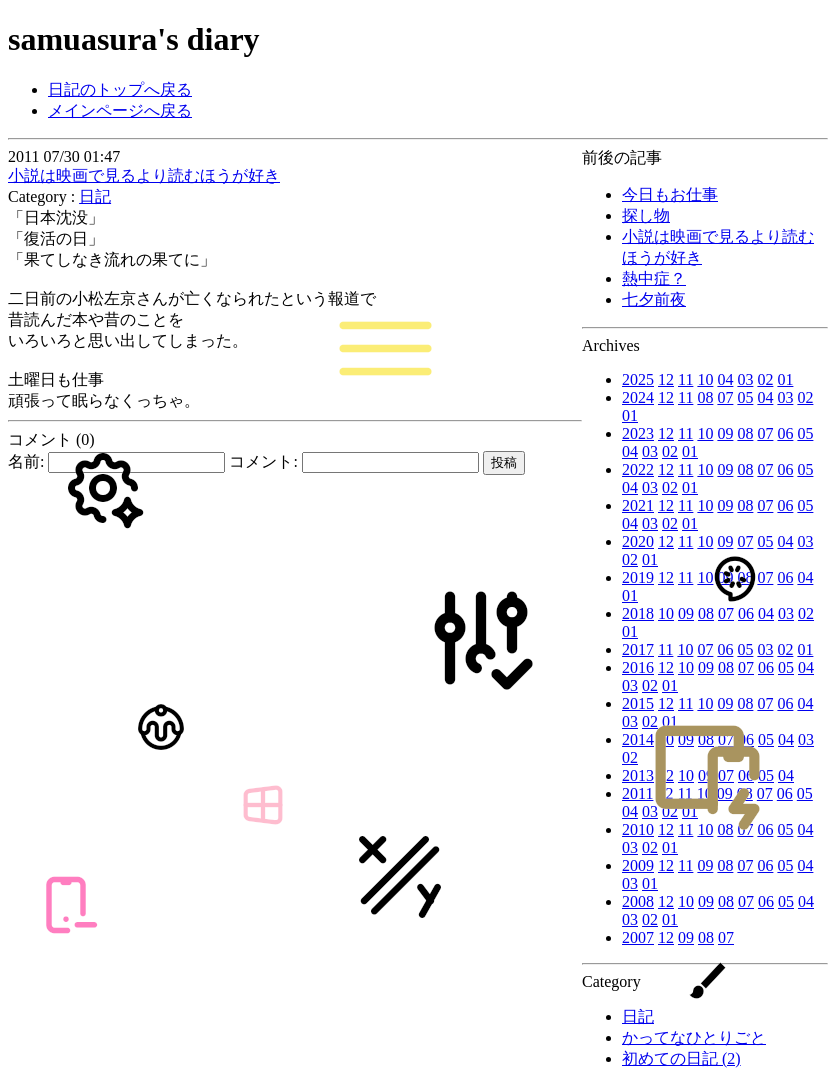 The width and height of the screenshot is (836, 1086). Describe the element at coordinates (400, 877) in the screenshot. I see `perform floor division operation (x ÷ y rounded down)` at that location.